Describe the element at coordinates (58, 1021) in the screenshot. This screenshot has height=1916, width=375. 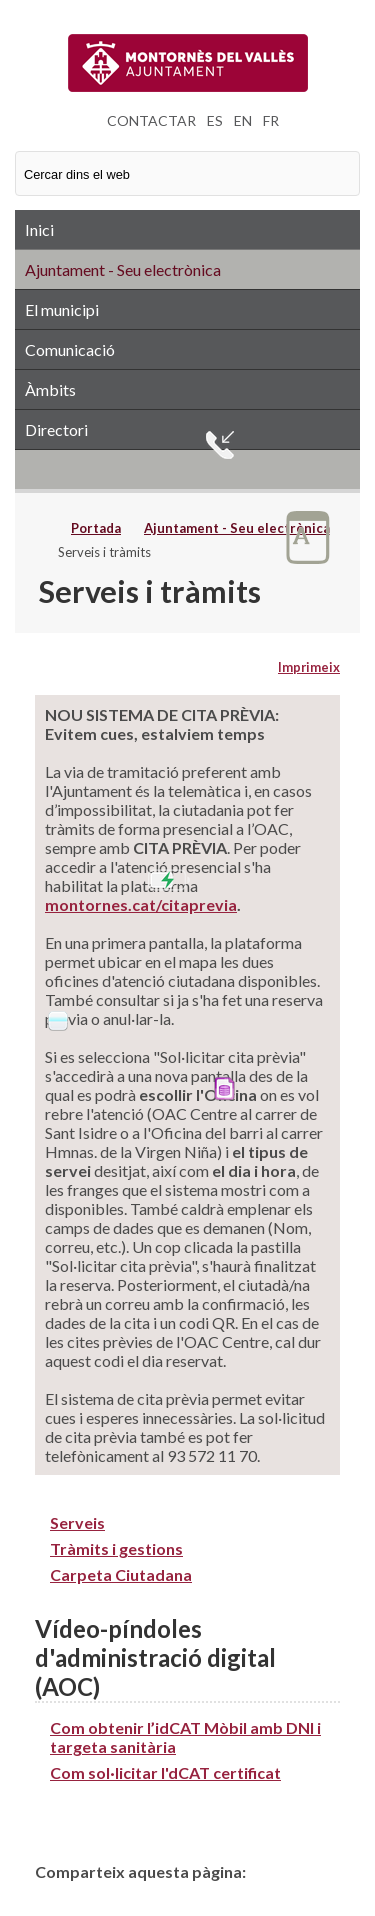
I see `open document scanner app` at that location.